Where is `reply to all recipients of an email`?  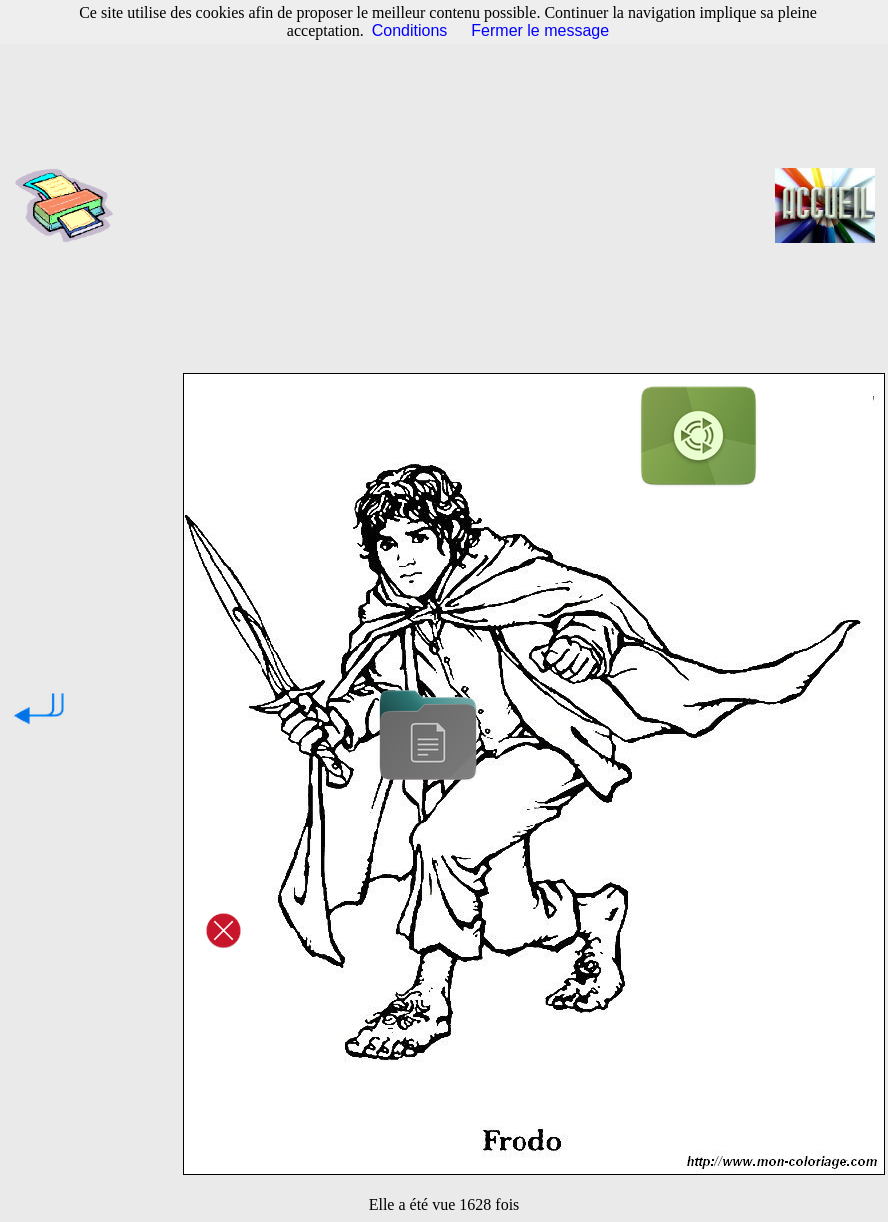
reply to all recipients of an email is located at coordinates (38, 705).